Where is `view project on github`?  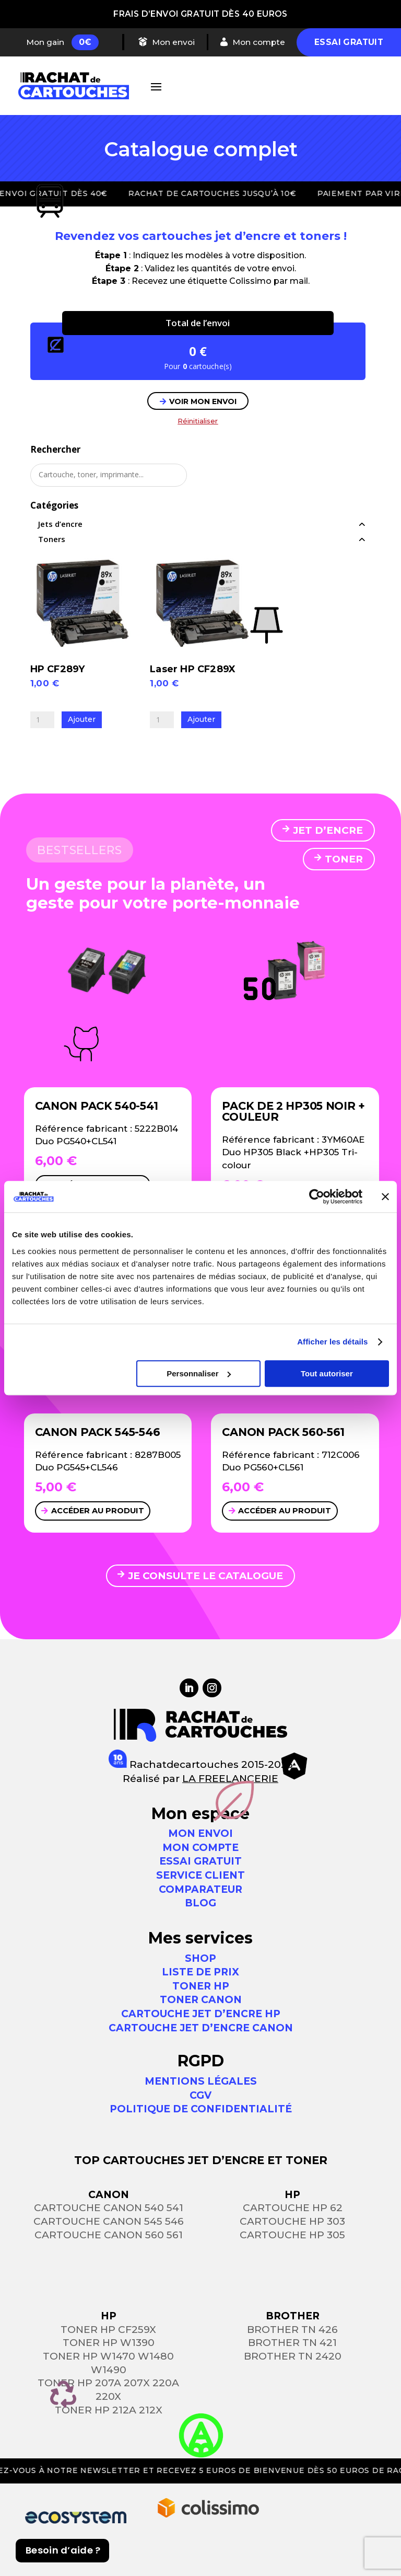 view project on github is located at coordinates (85, 1043).